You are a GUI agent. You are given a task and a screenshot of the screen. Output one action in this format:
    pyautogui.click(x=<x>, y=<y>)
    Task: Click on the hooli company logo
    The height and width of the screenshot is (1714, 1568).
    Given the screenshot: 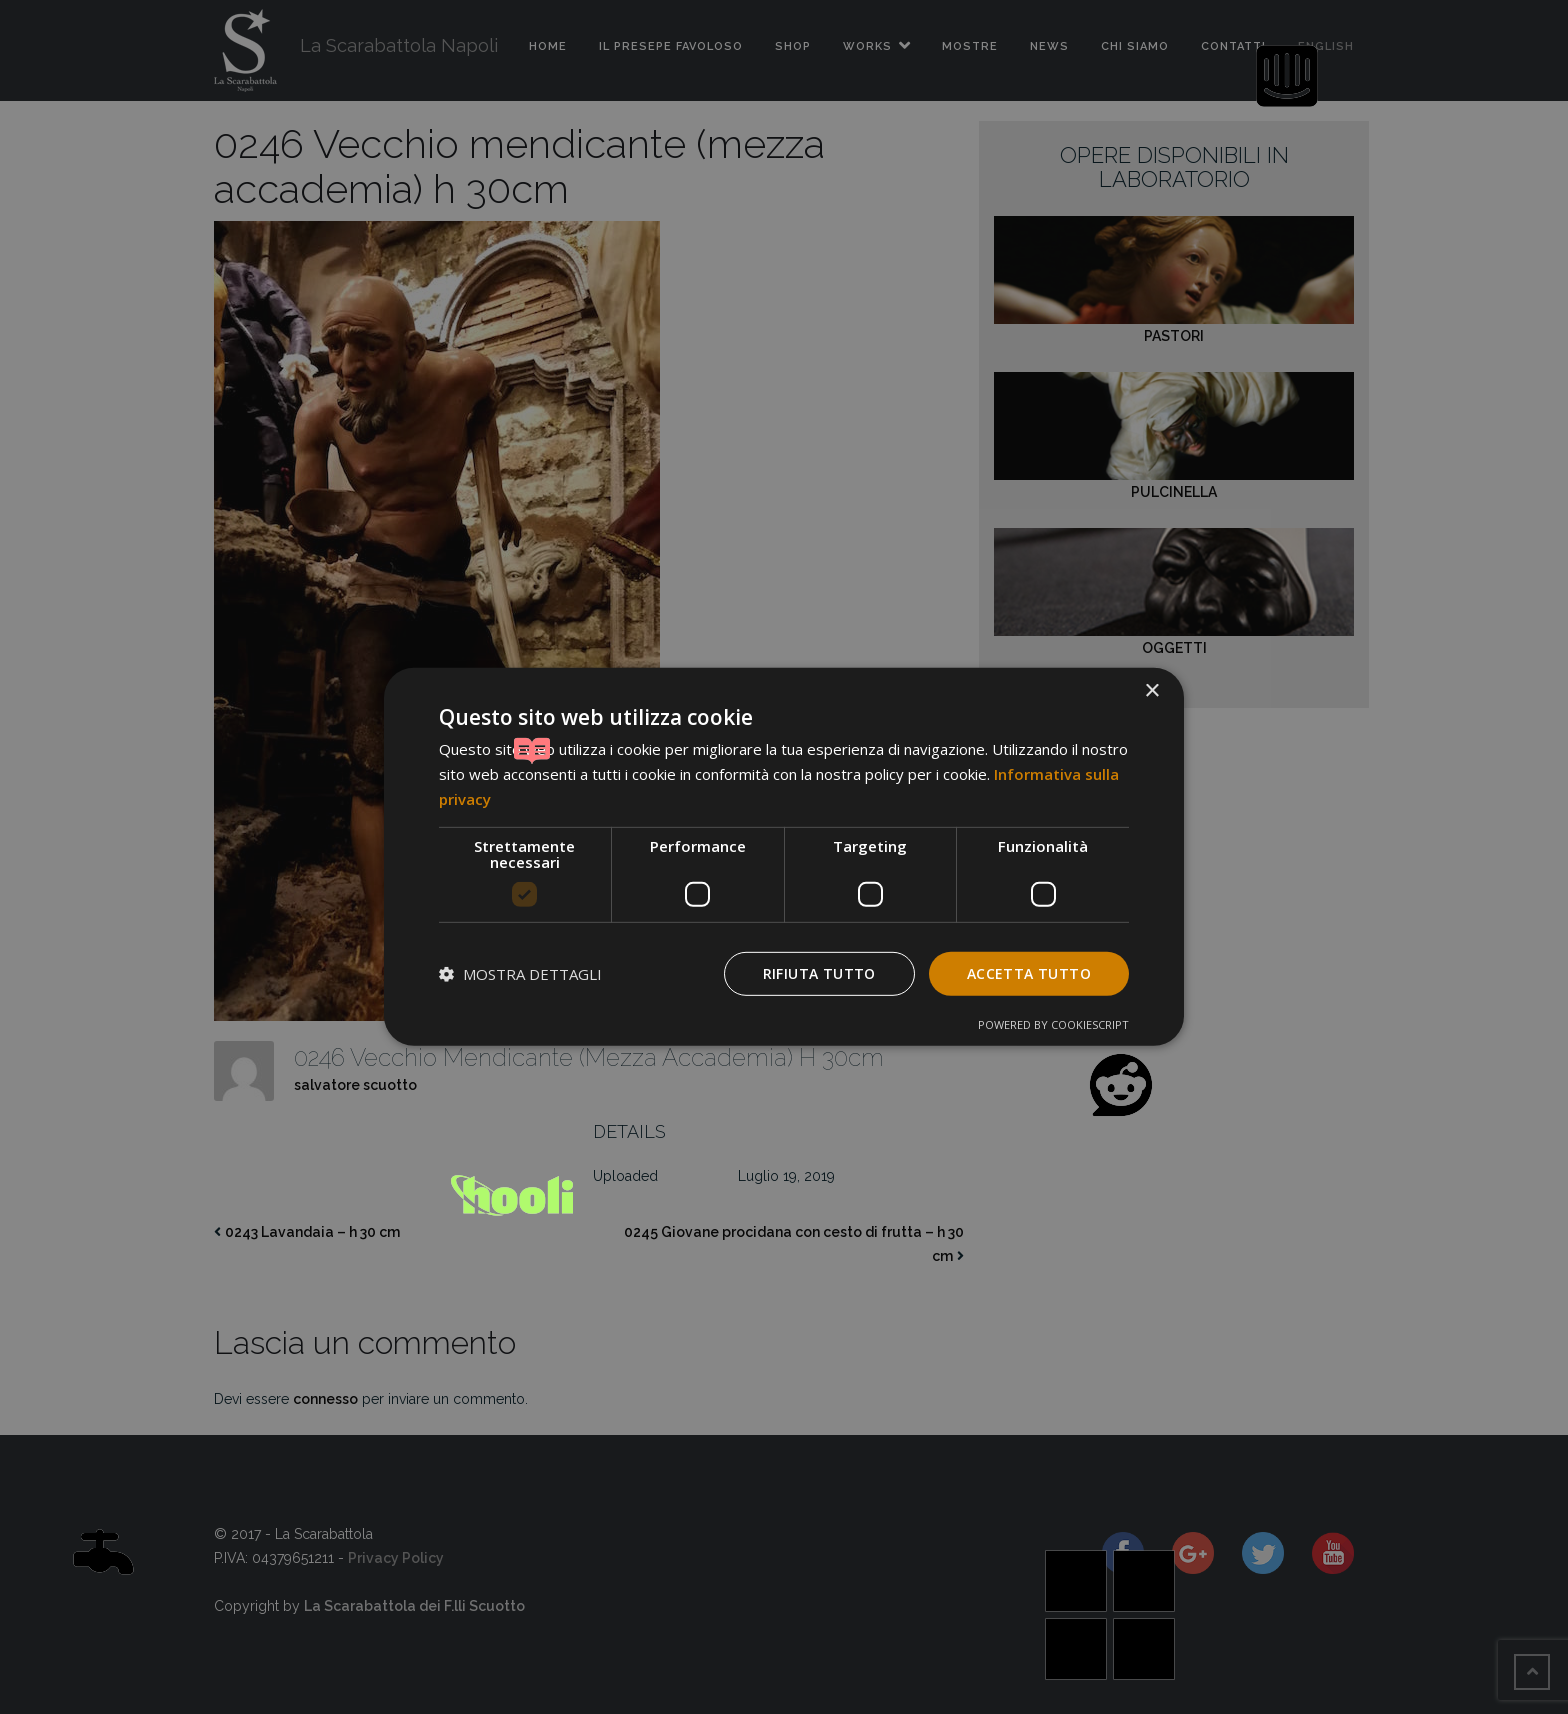 What is the action you would take?
    pyautogui.click(x=512, y=1195)
    